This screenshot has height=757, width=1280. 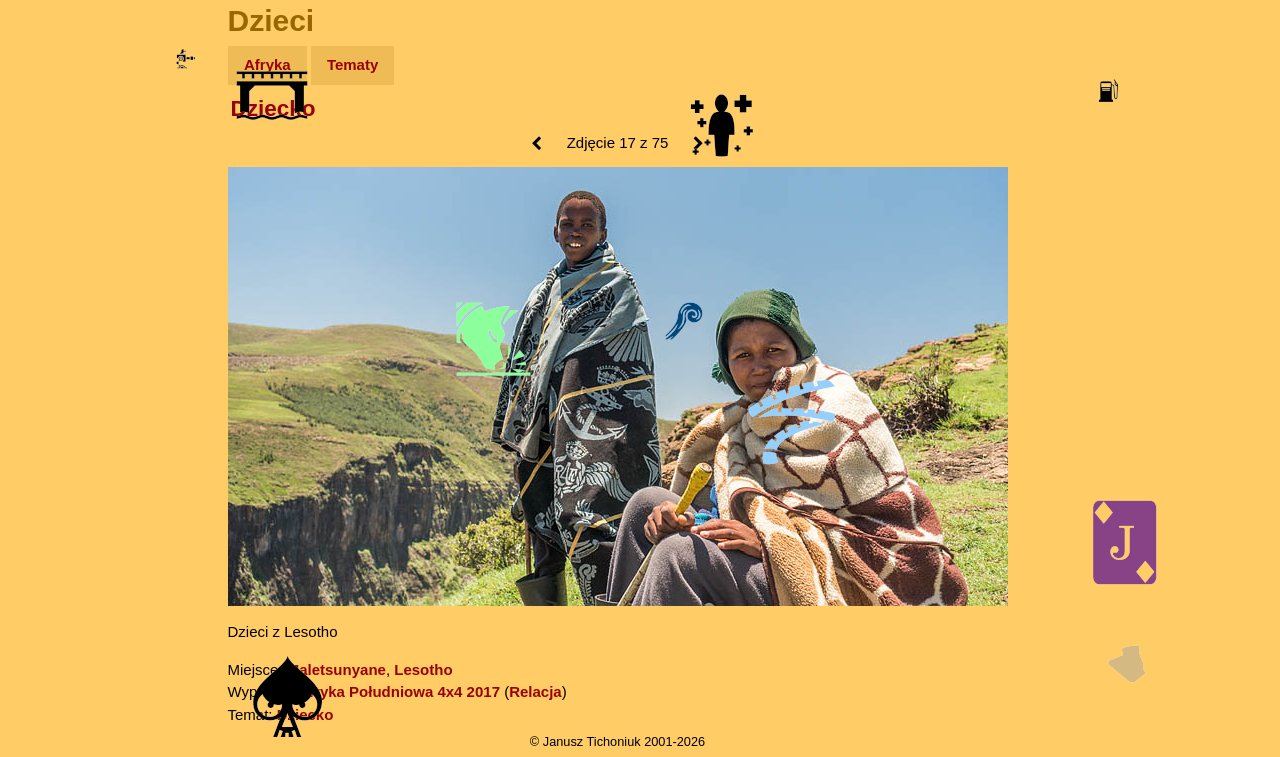 What do you see at coordinates (287, 695) in the screenshot?
I see `indicates death or game over in a card game` at bounding box center [287, 695].